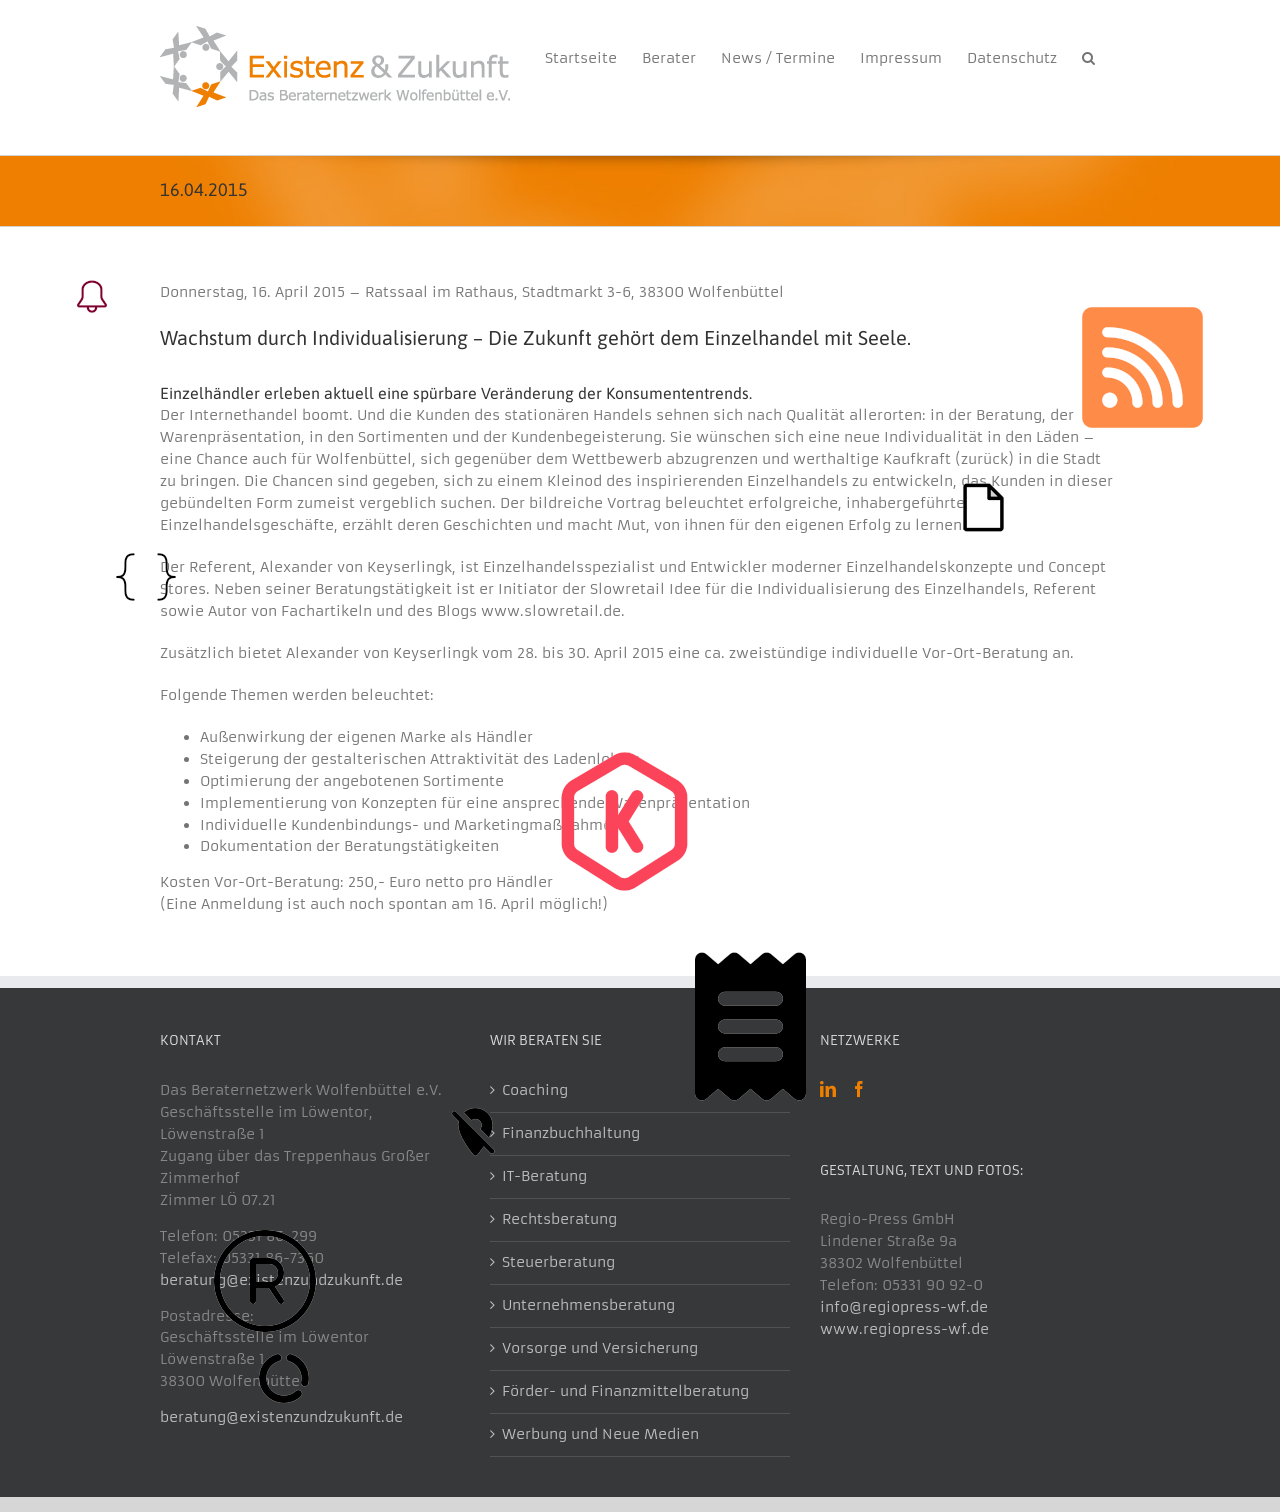 The height and width of the screenshot is (1512, 1280). What do you see at coordinates (146, 577) in the screenshot?
I see `access code or developer settings` at bounding box center [146, 577].